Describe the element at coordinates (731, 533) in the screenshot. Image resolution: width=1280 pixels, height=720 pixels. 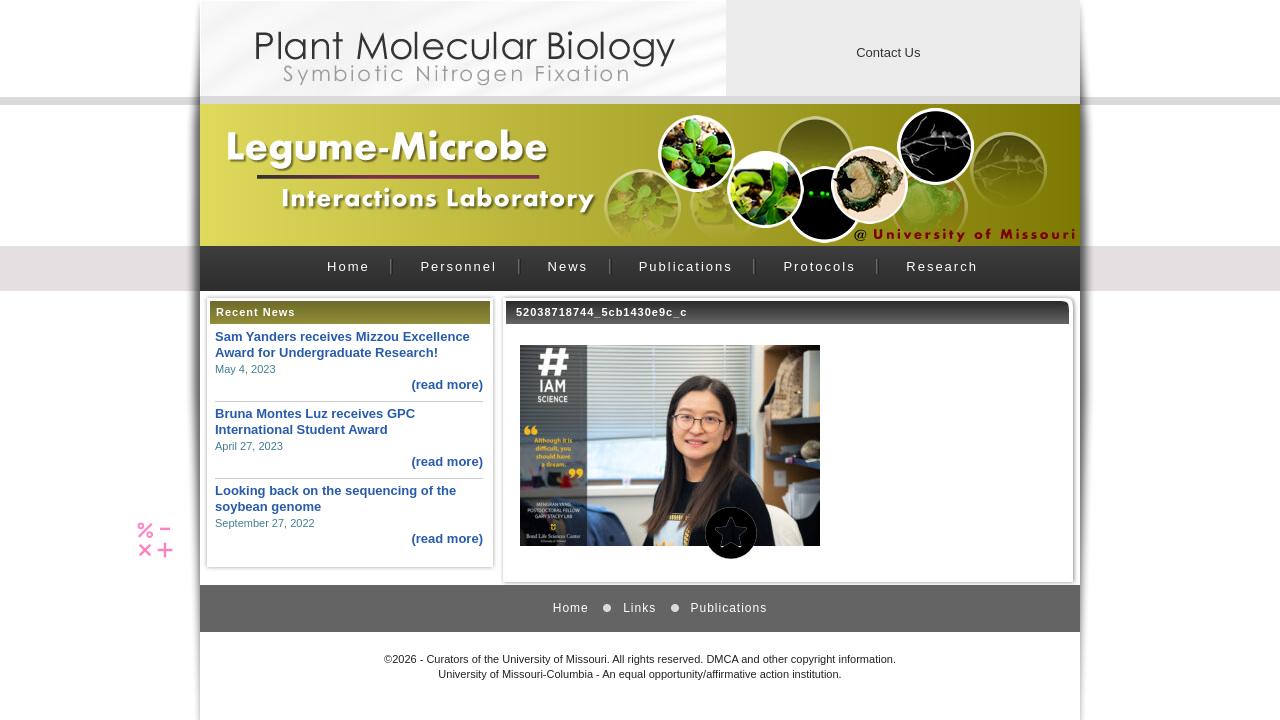
I see `mark item as favorite` at that location.